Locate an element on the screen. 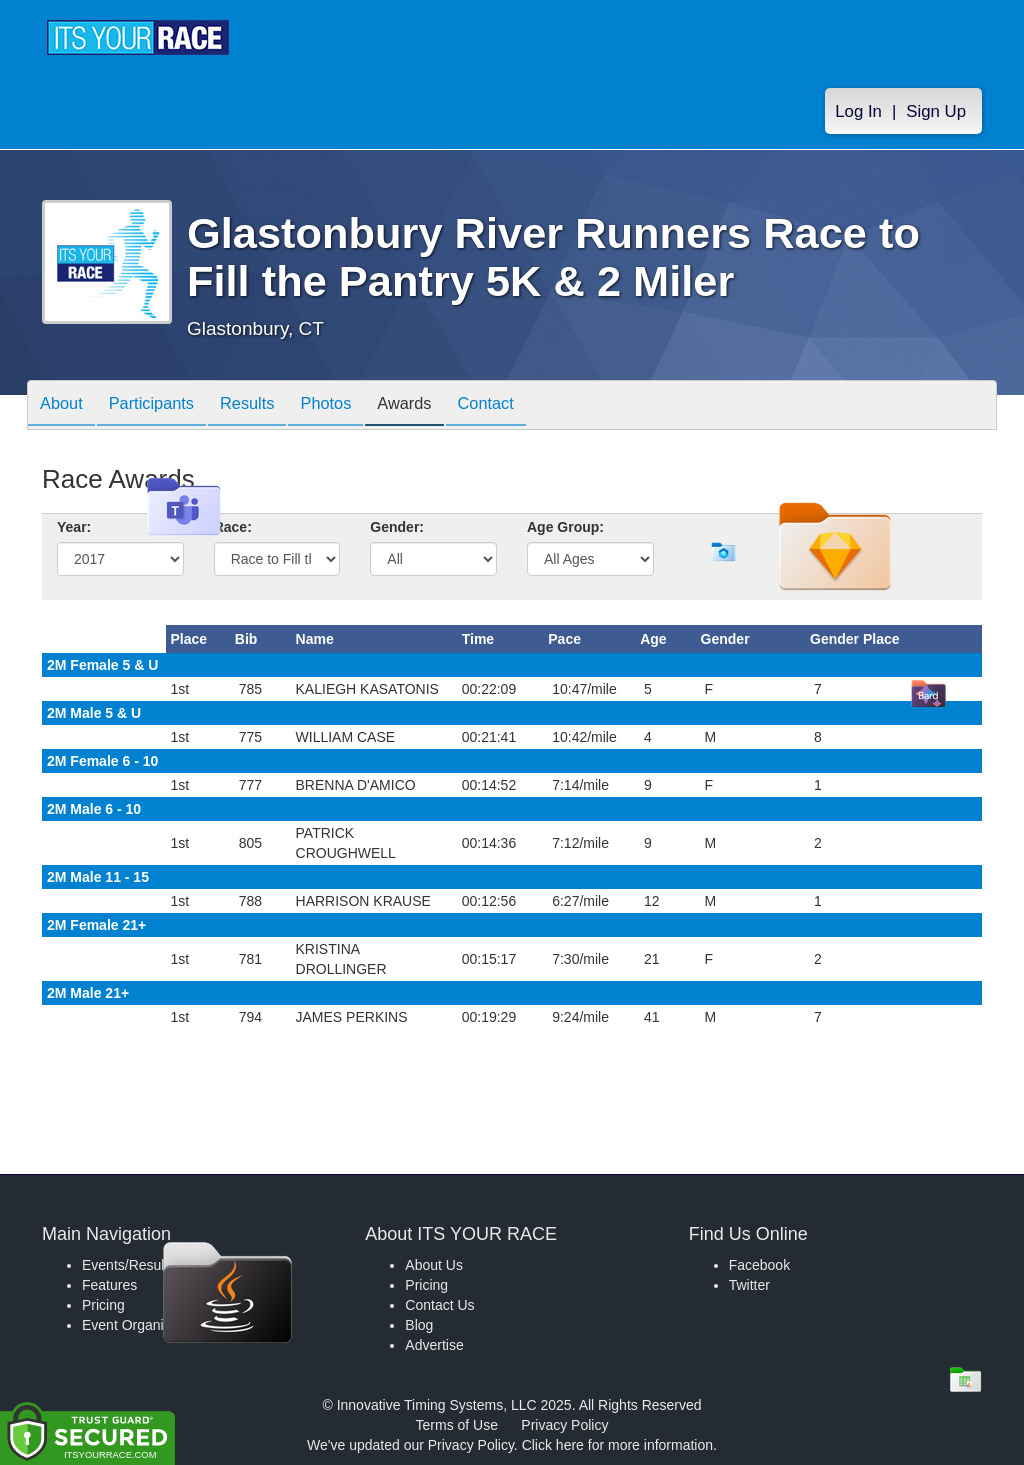 The height and width of the screenshot is (1465, 1024). open folder containing LibreOffice Calc spreadsheets is located at coordinates (965, 1380).